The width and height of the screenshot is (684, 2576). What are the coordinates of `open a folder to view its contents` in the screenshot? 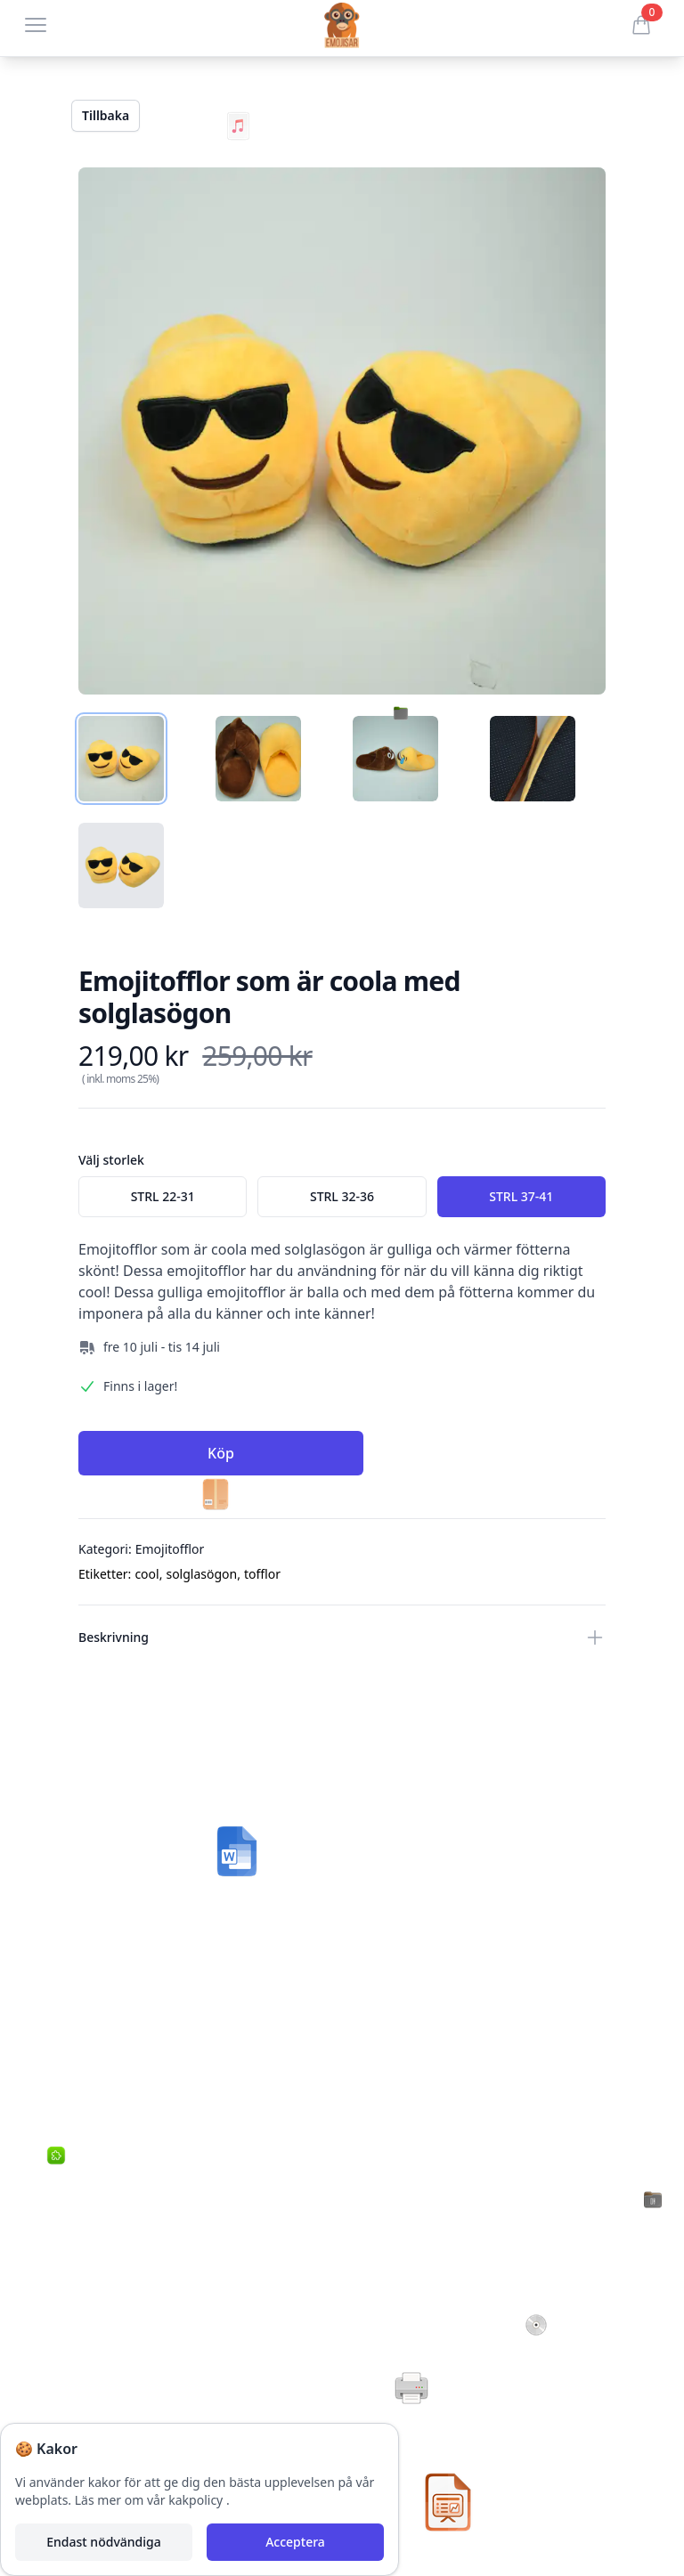 It's located at (401, 713).